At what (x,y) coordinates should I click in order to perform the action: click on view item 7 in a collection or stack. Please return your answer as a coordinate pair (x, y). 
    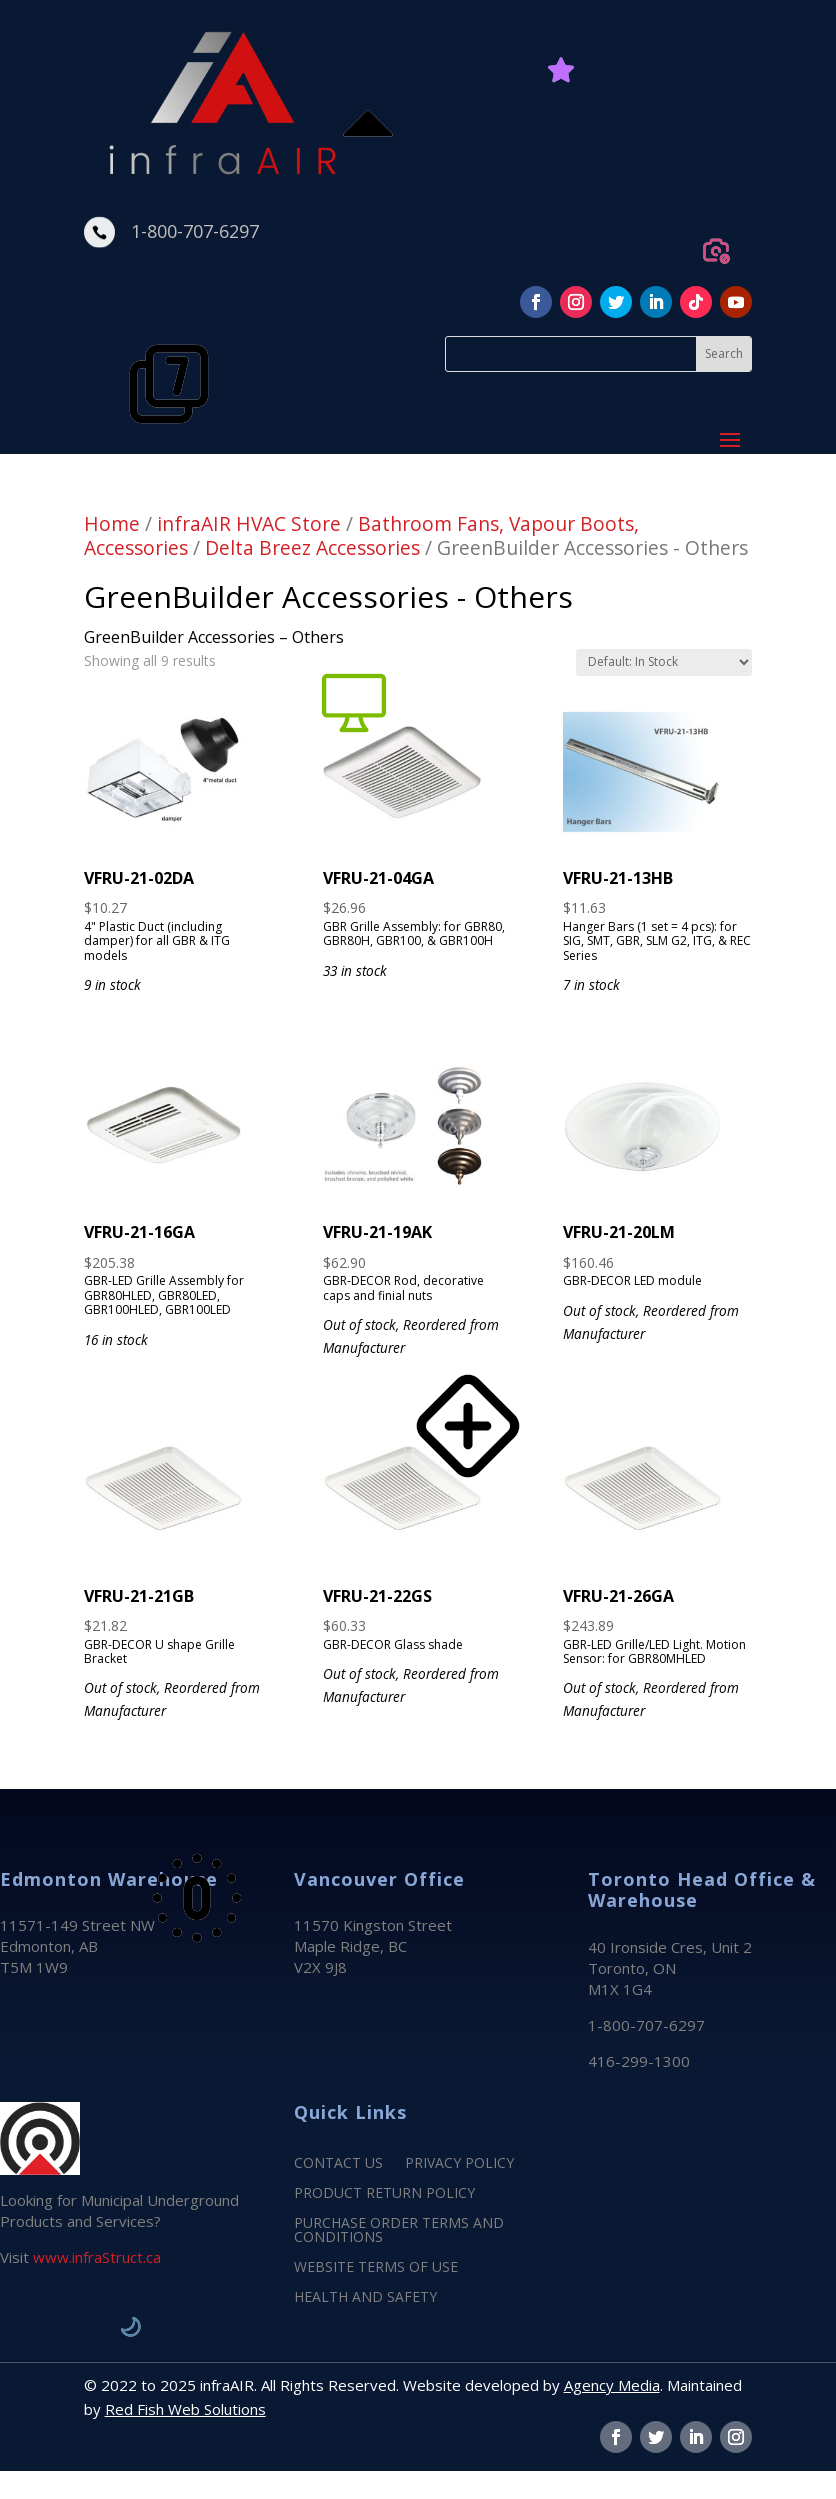
    Looking at the image, I should click on (169, 384).